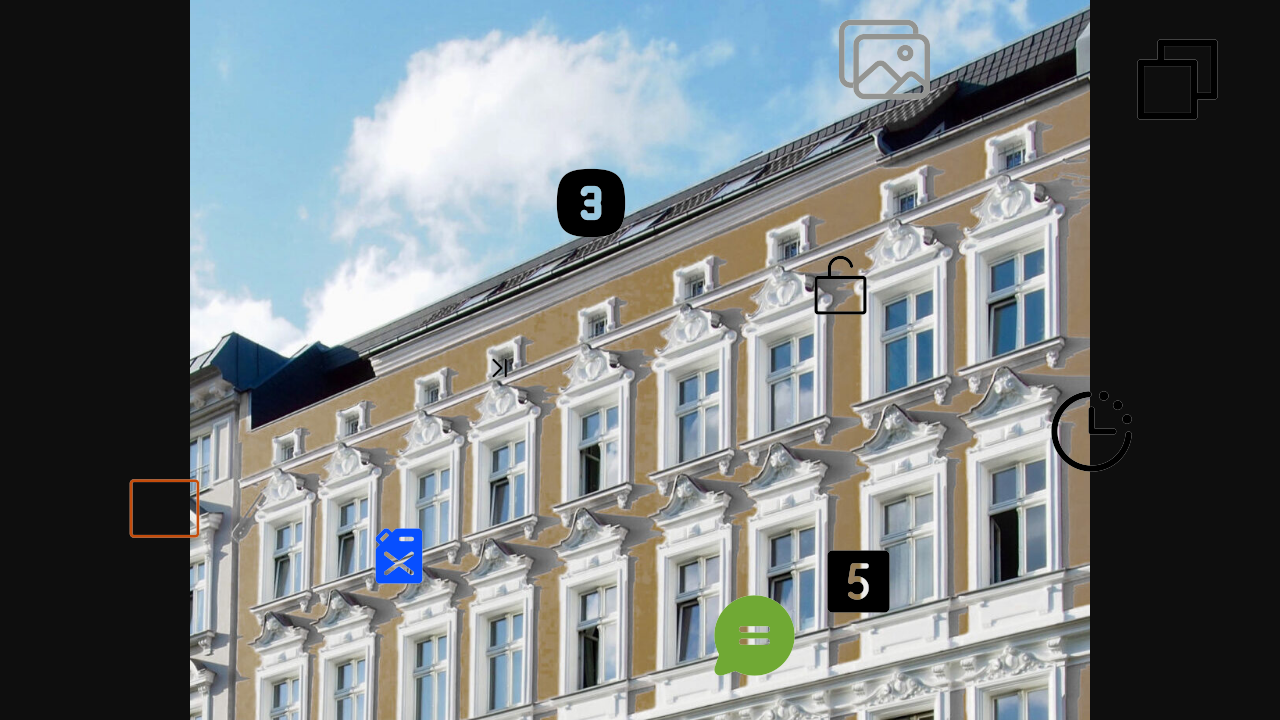 This screenshot has width=1280, height=720. What do you see at coordinates (1177, 79) in the screenshot?
I see `copy to clipboard` at bounding box center [1177, 79].